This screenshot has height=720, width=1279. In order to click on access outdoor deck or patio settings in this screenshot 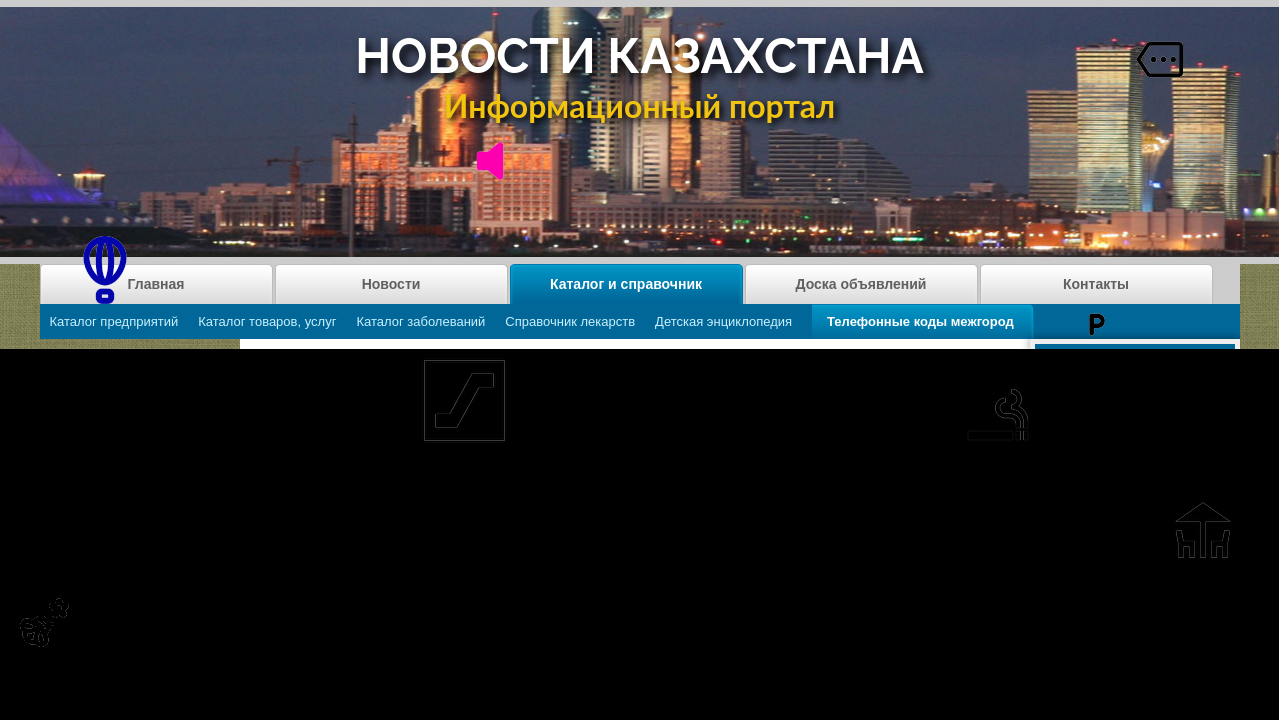, I will do `click(1203, 530)`.